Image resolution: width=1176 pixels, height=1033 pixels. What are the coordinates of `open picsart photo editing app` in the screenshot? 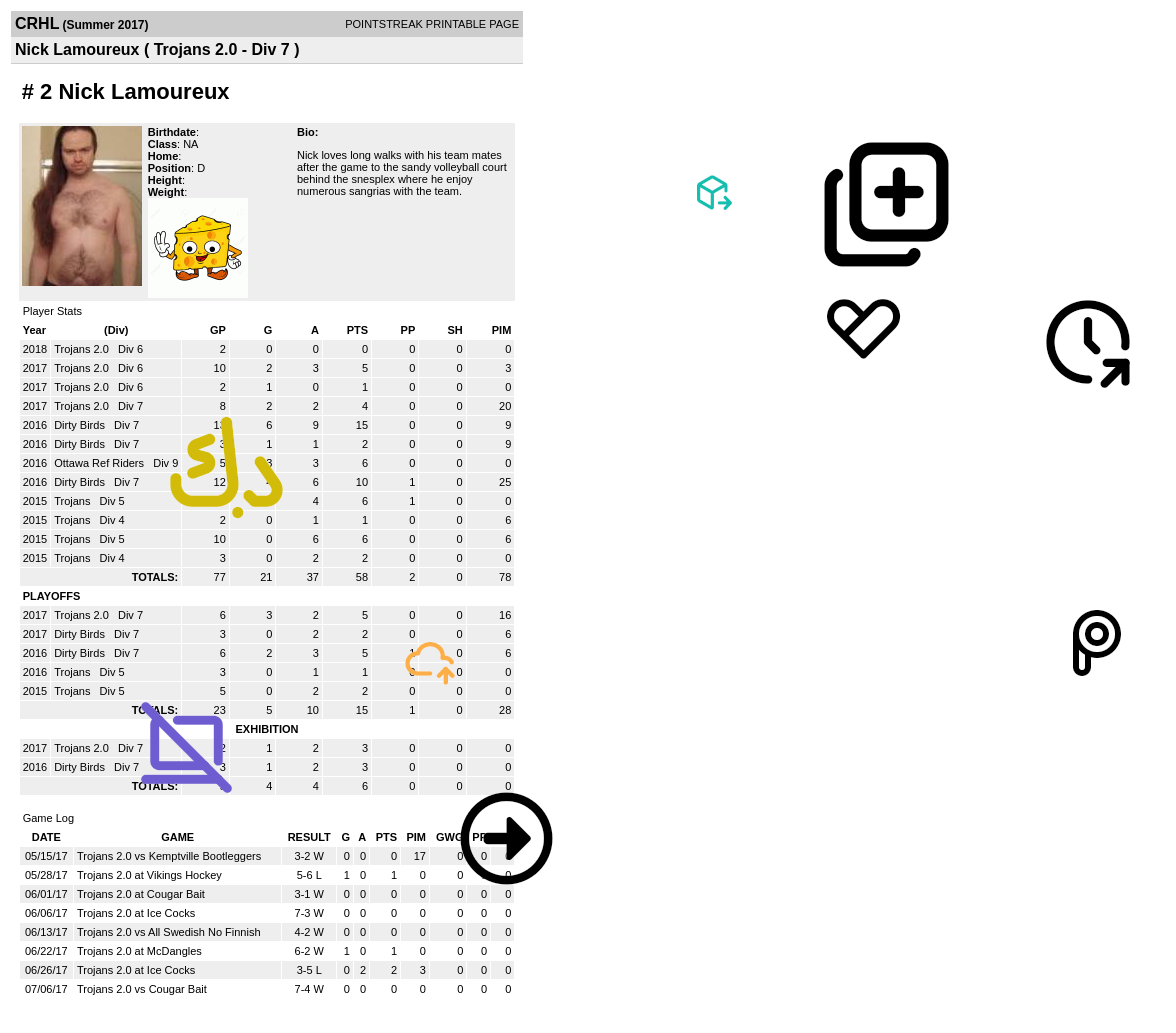 It's located at (1097, 643).